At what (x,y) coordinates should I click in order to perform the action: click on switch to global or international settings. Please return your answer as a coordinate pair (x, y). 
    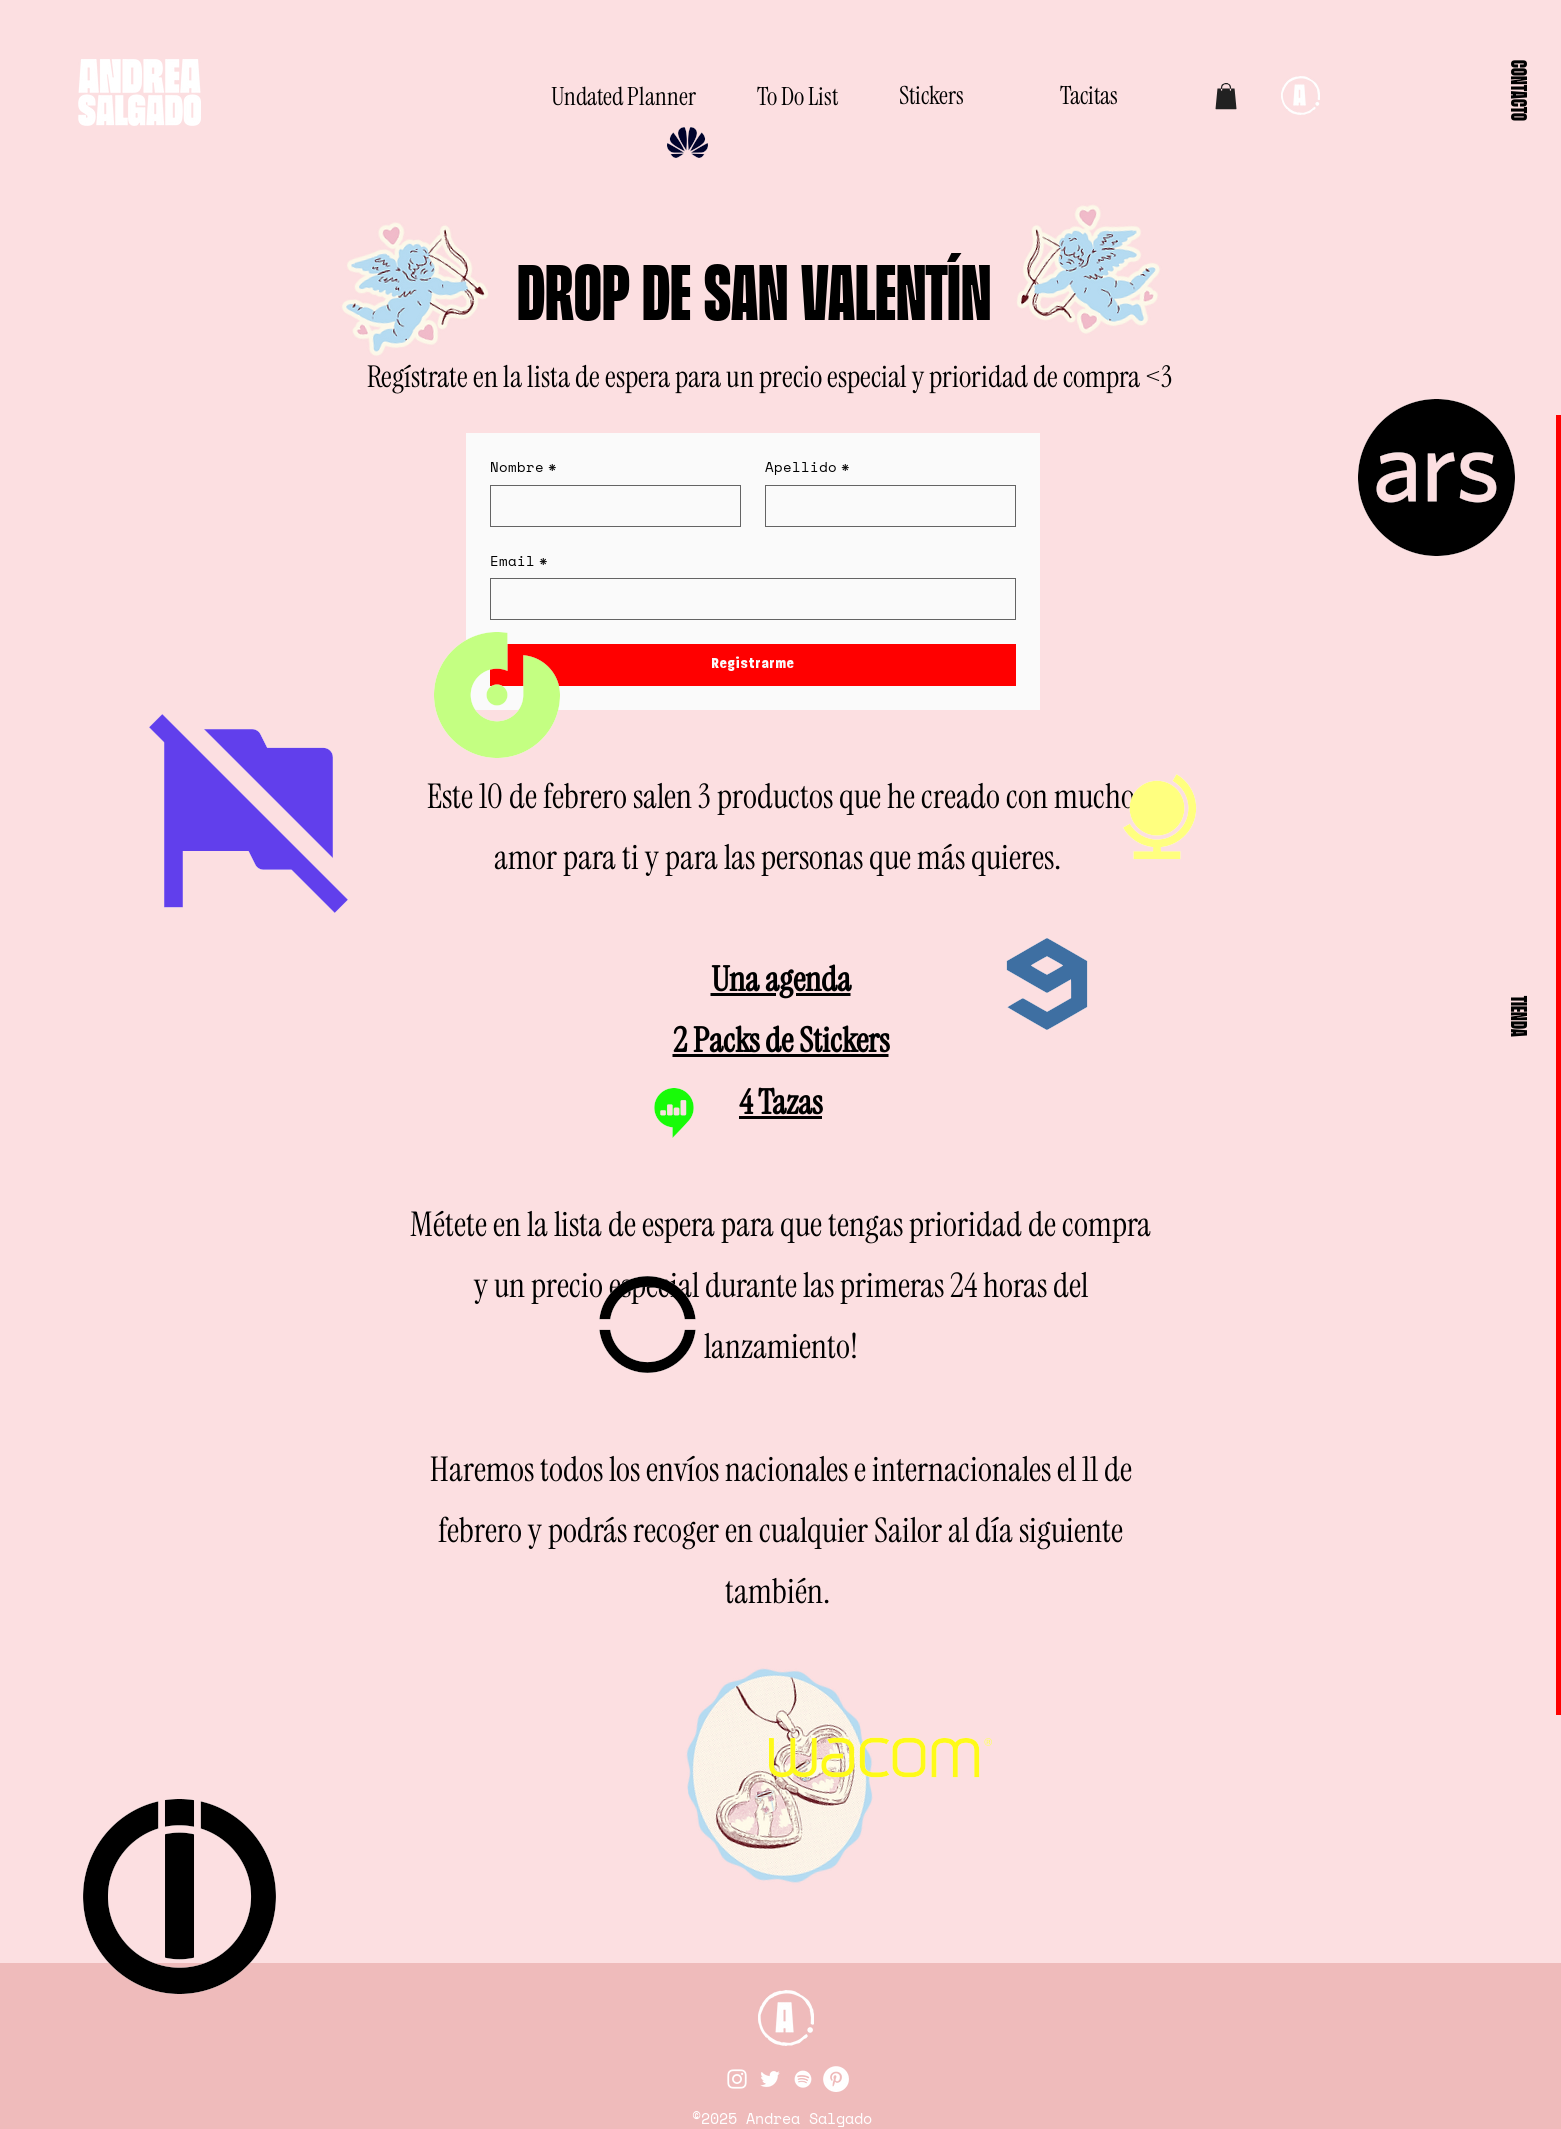
    Looking at the image, I should click on (1157, 816).